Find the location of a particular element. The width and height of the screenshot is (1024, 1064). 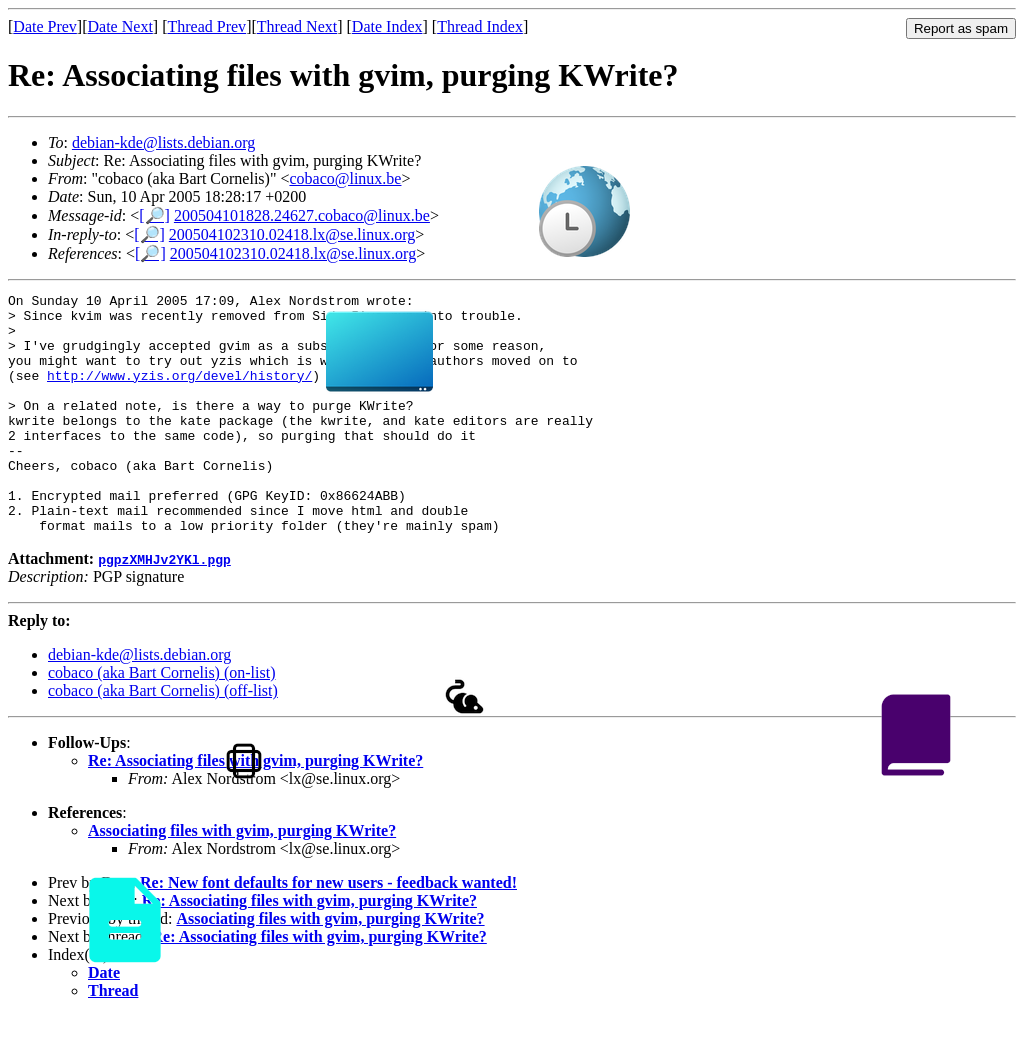

adjust aspect ratio settings is located at coordinates (244, 761).